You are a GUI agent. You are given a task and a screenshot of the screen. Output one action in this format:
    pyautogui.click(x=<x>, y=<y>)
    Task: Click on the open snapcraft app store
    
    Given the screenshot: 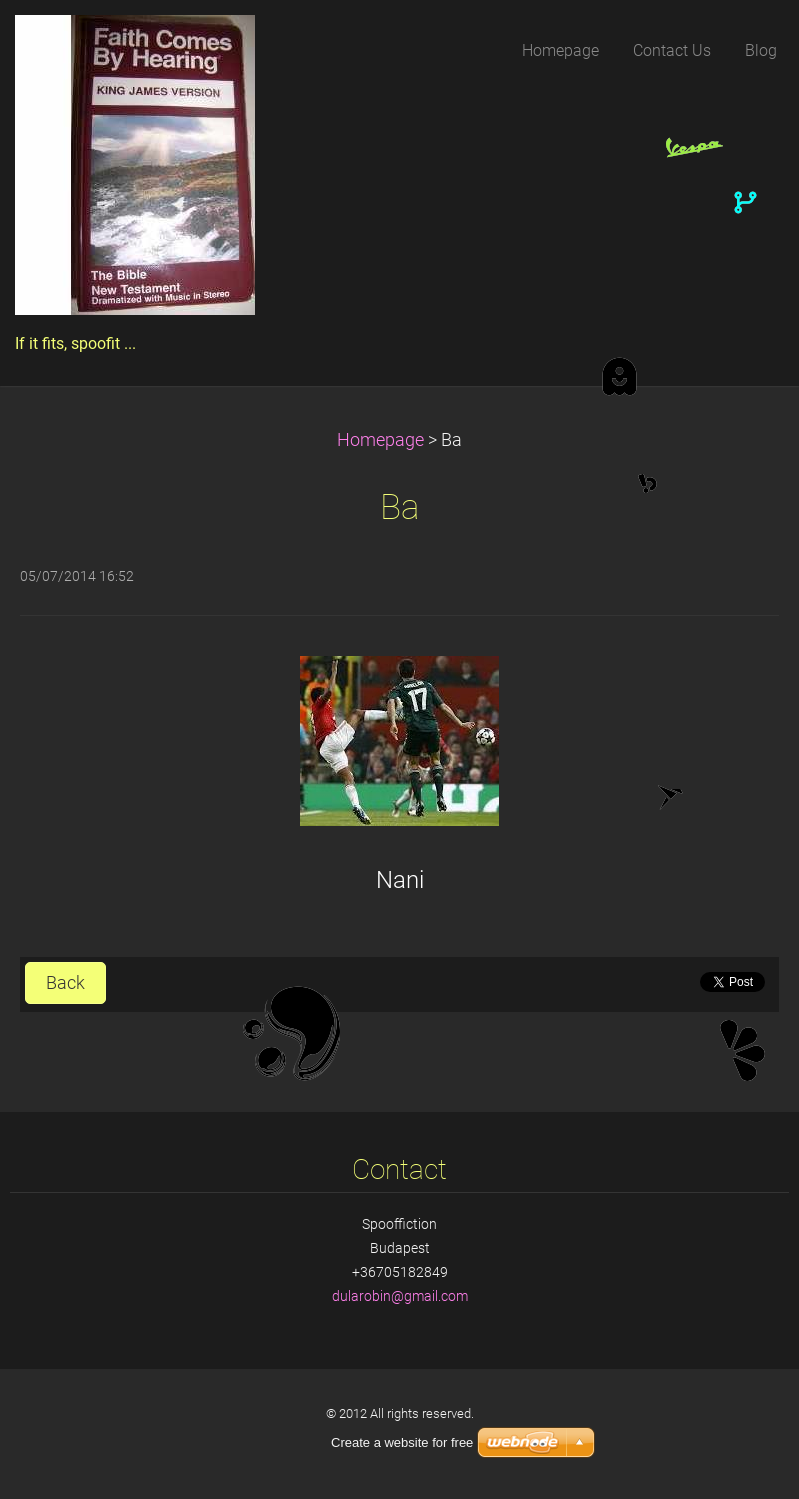 What is the action you would take?
    pyautogui.click(x=670, y=797)
    